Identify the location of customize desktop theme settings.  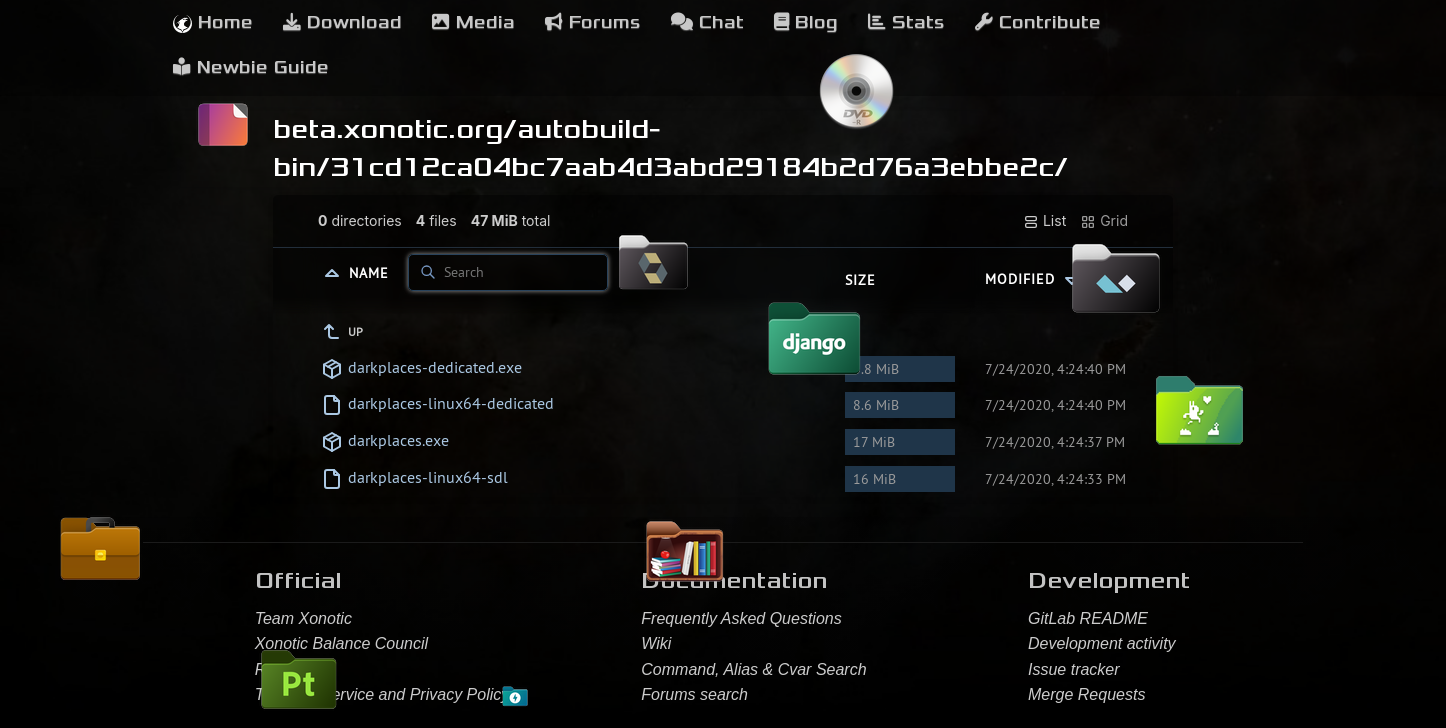
(223, 123).